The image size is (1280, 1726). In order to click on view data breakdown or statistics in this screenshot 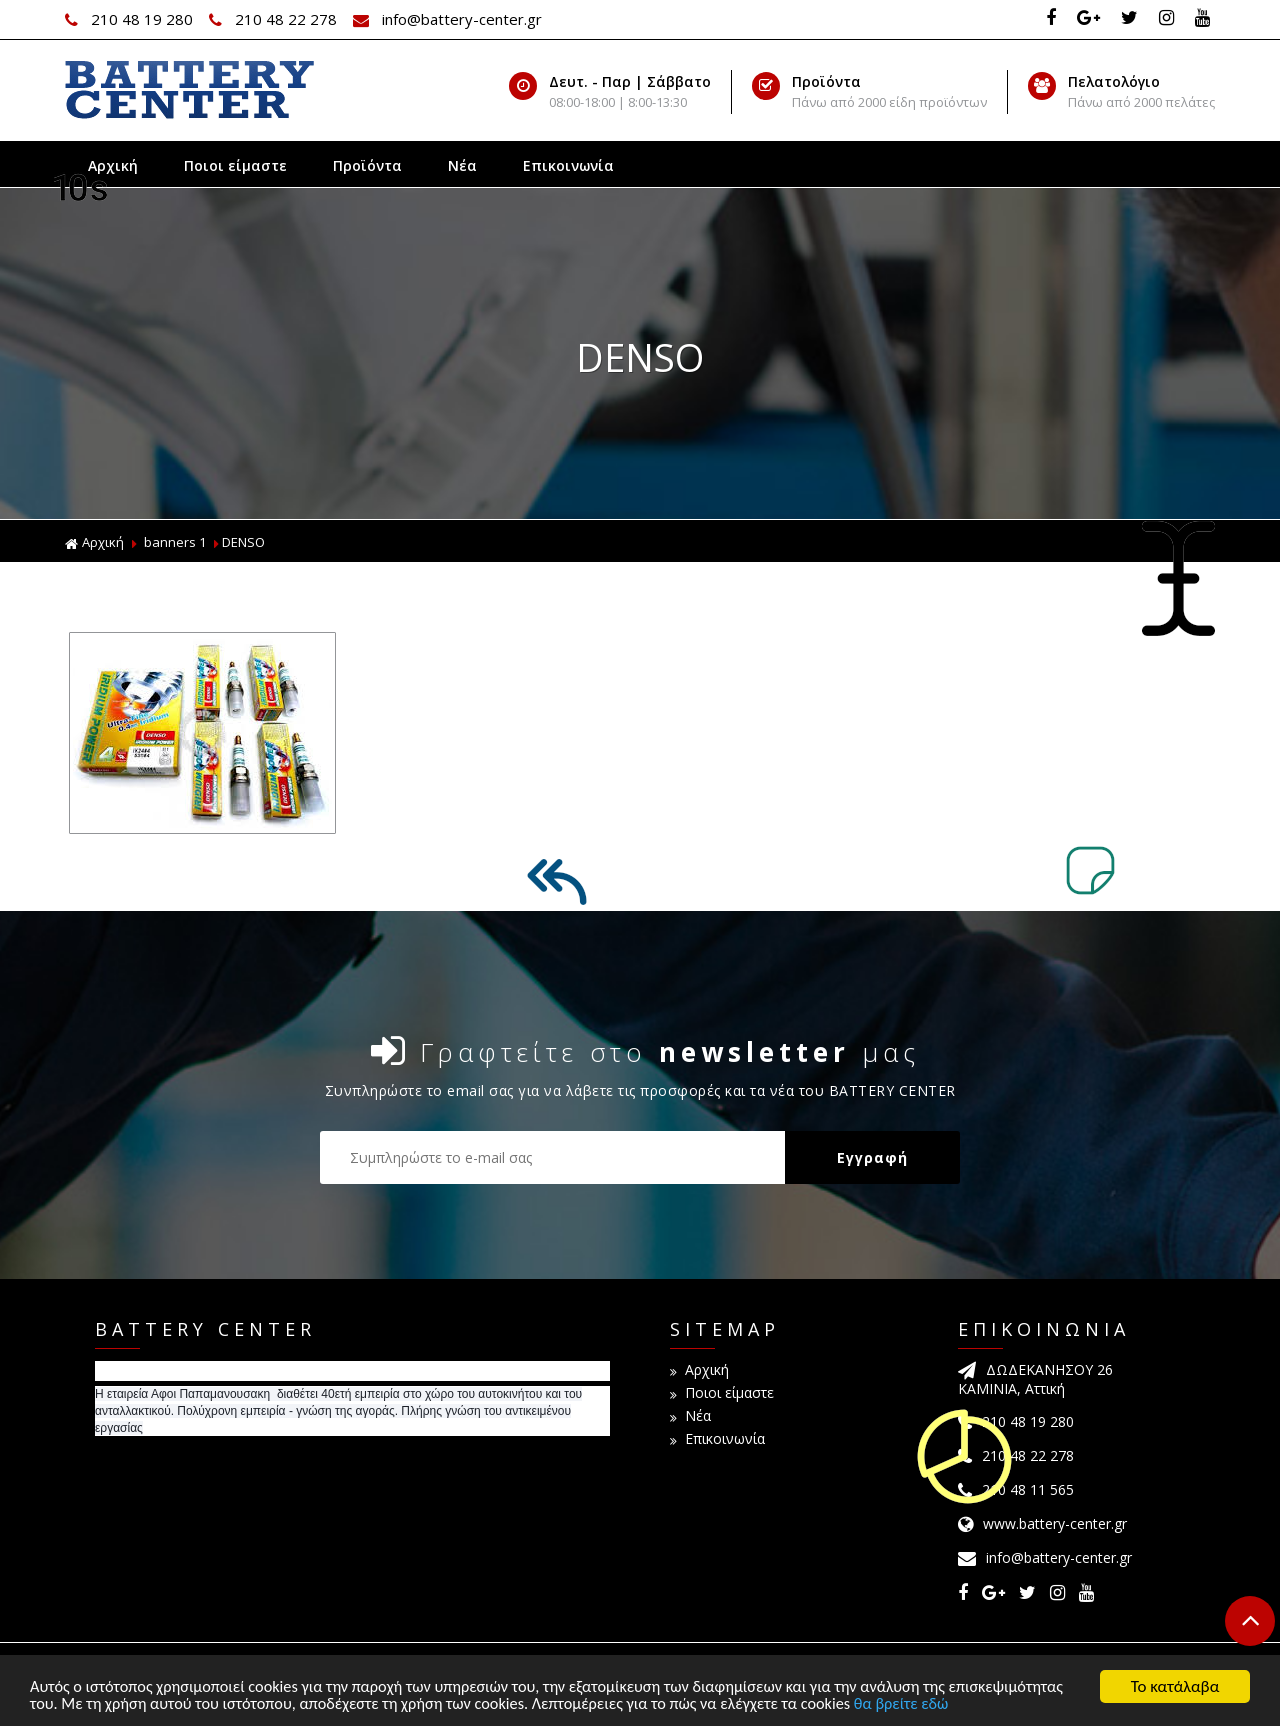, I will do `click(964, 1456)`.